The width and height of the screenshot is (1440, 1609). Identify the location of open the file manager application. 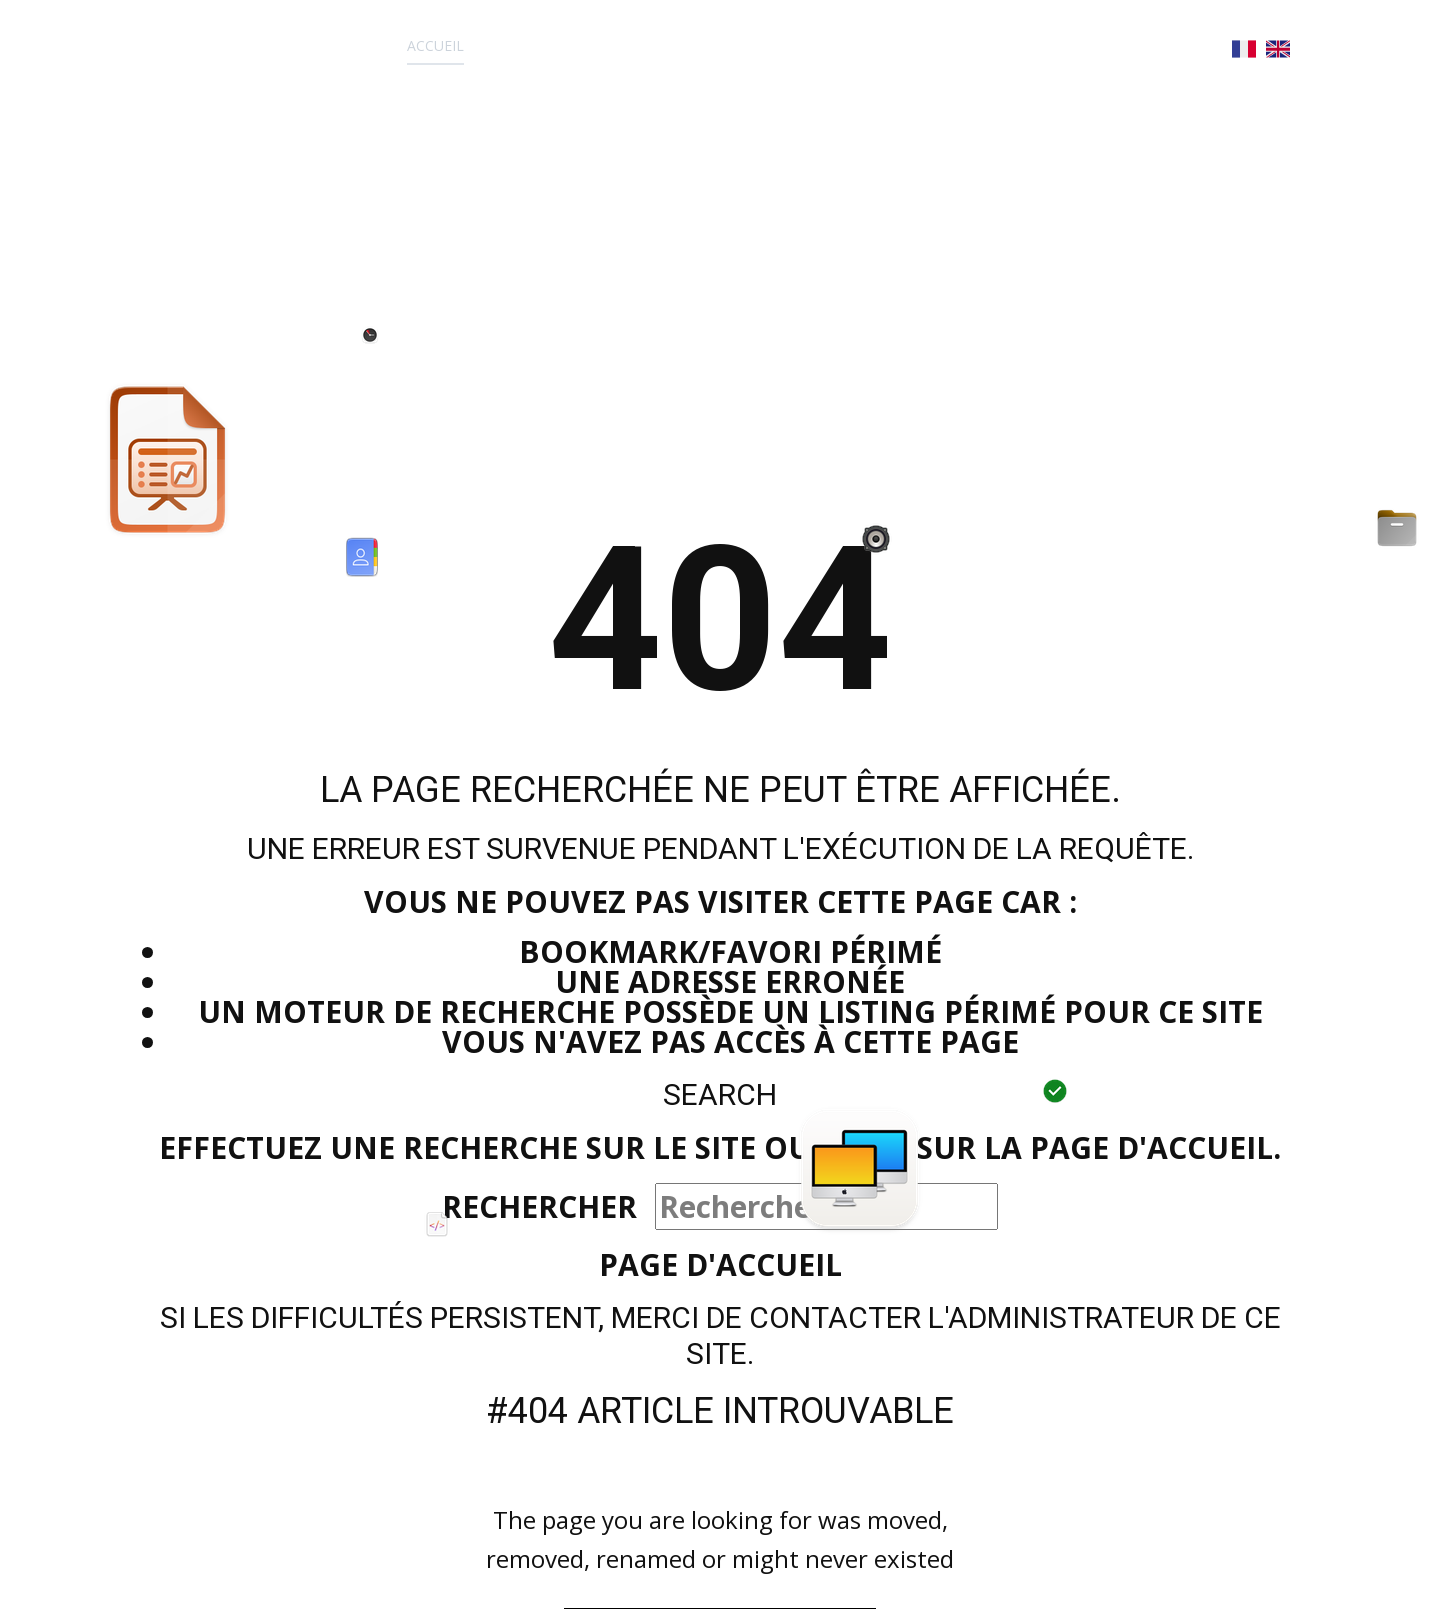
(1397, 528).